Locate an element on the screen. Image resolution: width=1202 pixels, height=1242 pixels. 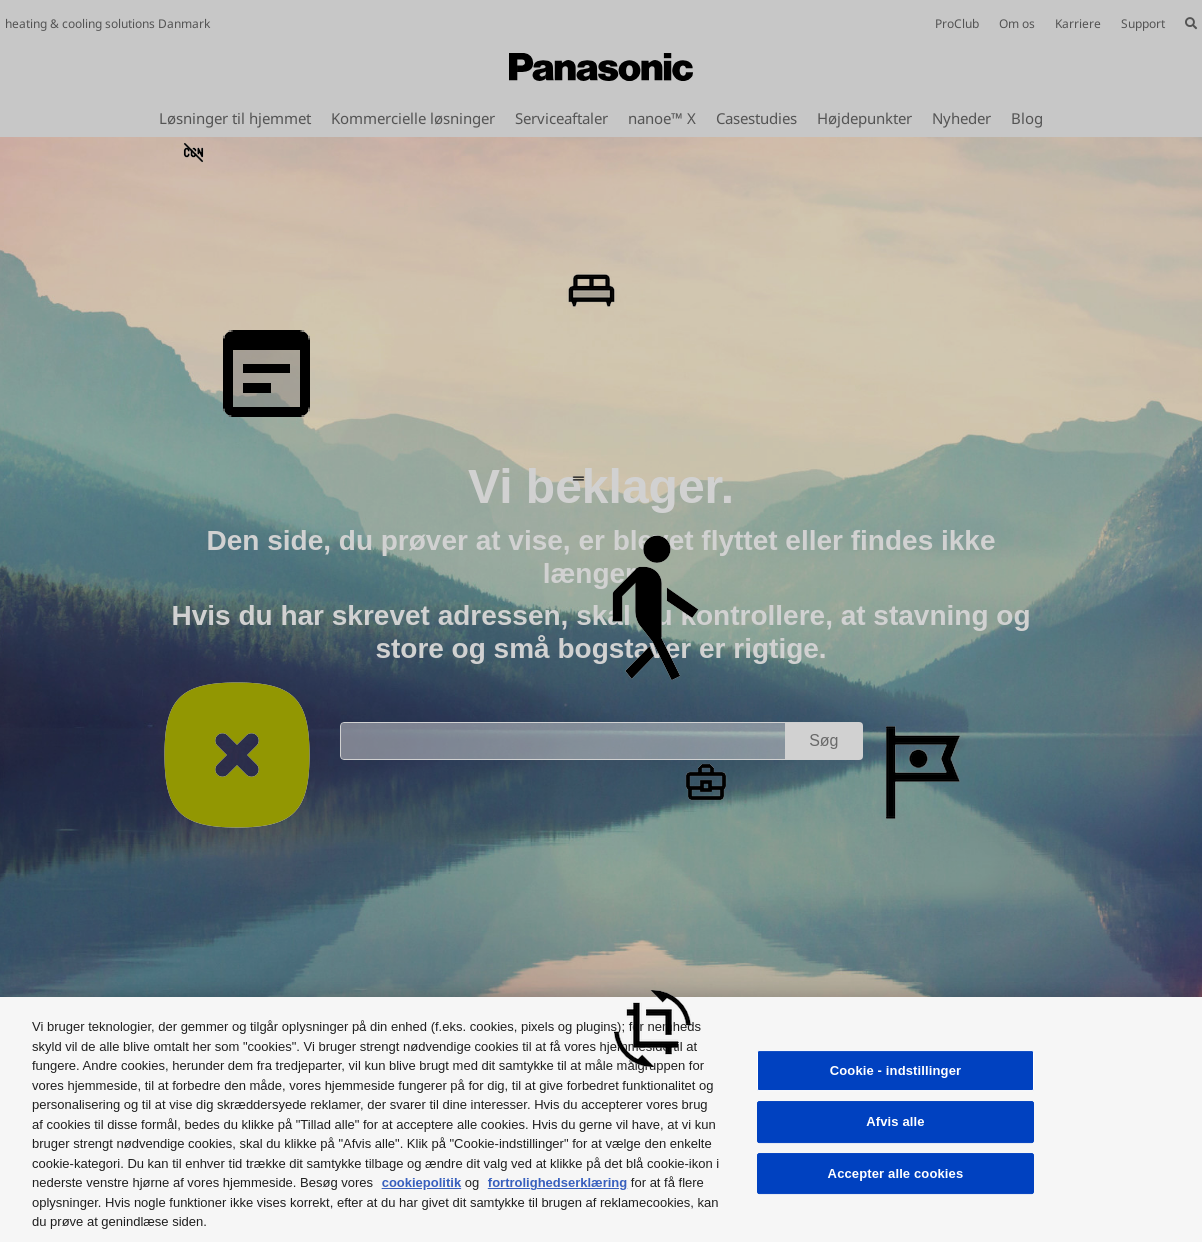
close or dismiss a modal window is located at coordinates (237, 755).